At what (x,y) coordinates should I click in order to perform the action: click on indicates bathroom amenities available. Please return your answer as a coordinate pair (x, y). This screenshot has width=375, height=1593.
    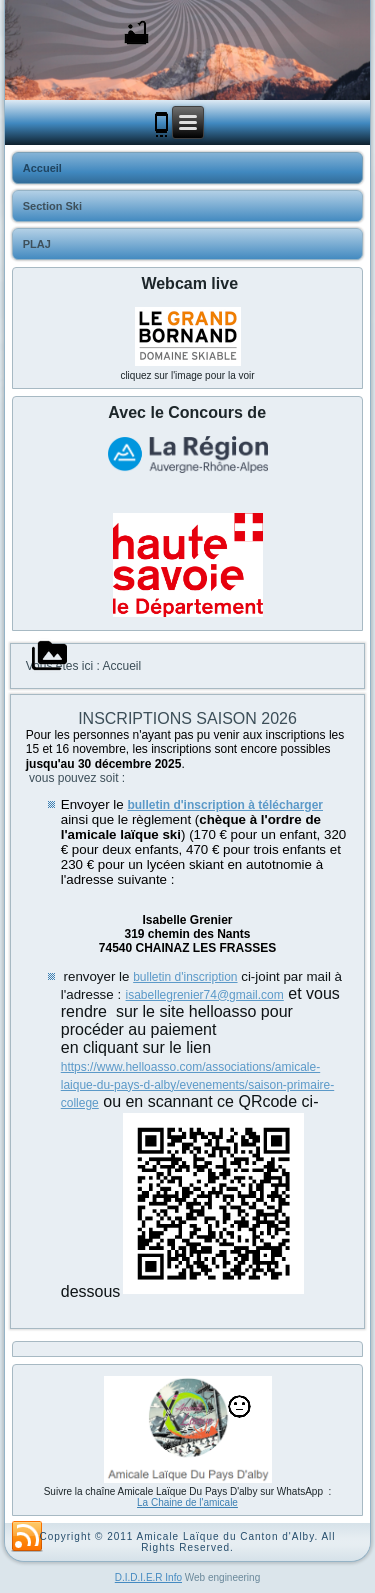
    Looking at the image, I should click on (136, 32).